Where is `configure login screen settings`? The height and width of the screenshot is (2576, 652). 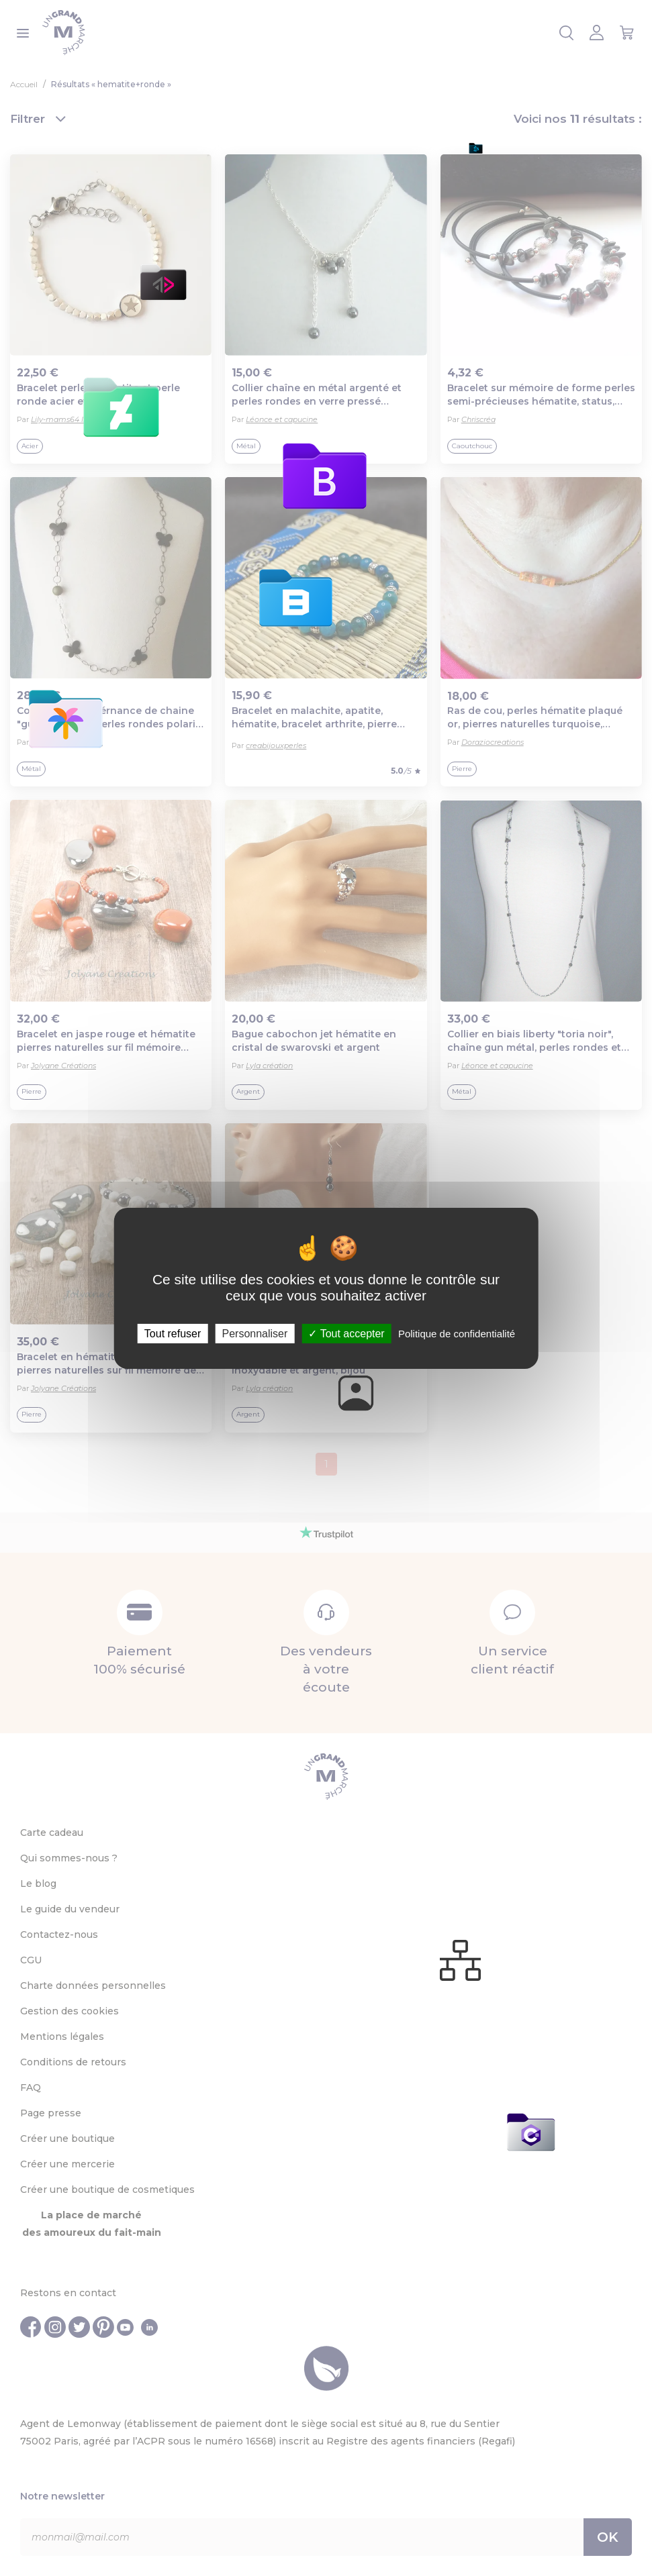
configure login screen settings is located at coordinates (356, 1393).